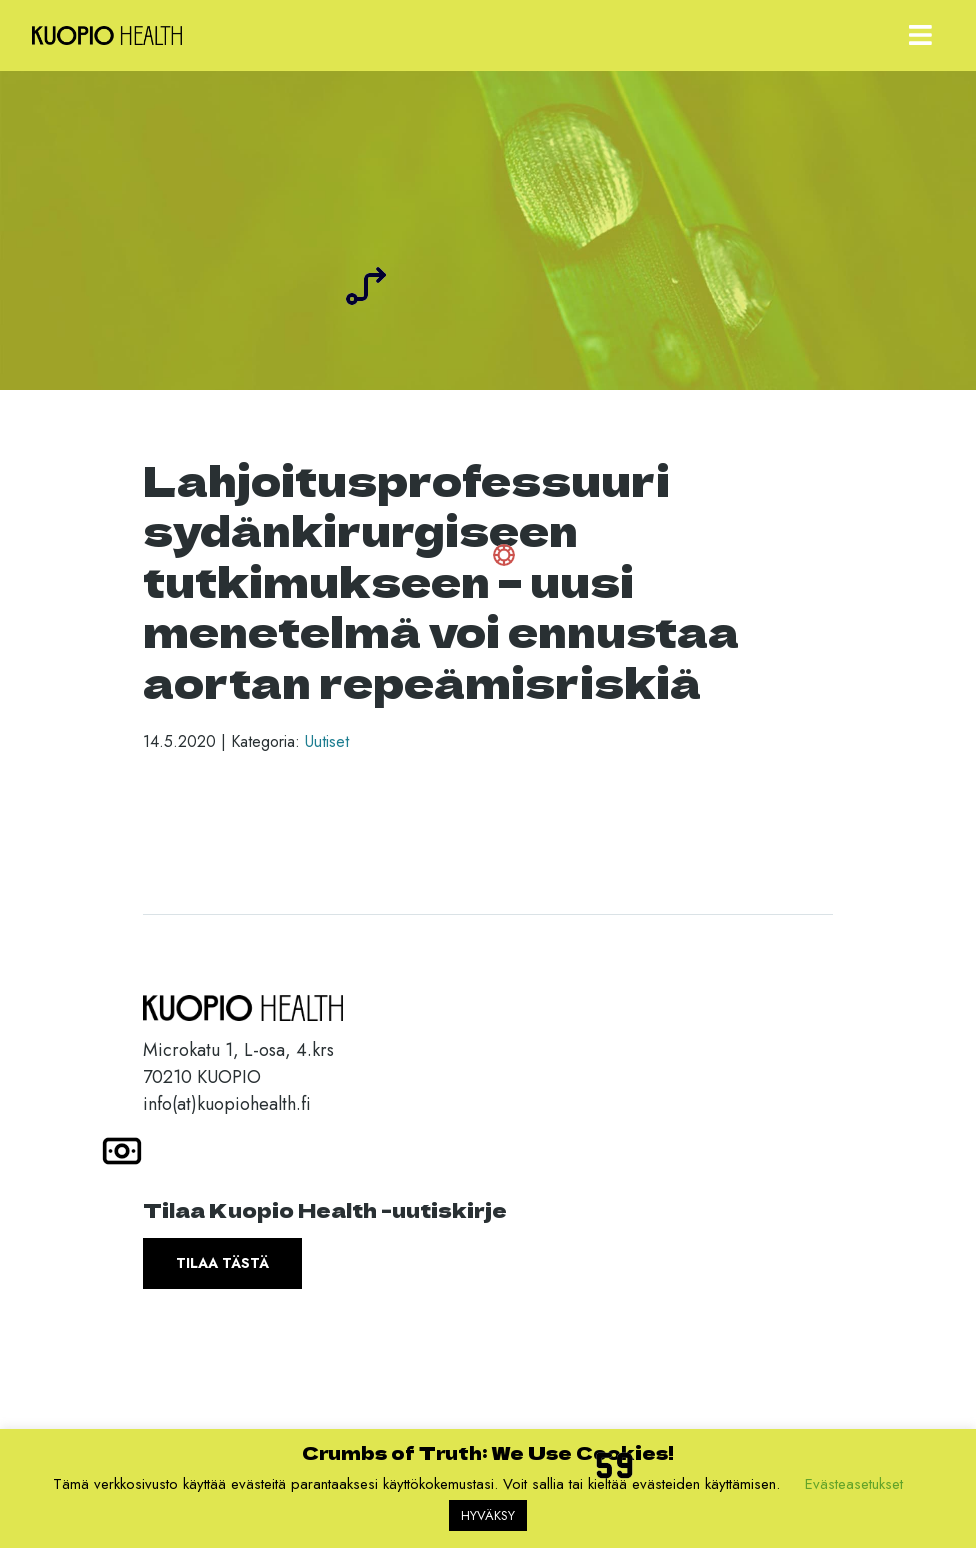 The image size is (976, 1548). I want to click on access casino or gambling games, so click(504, 555).